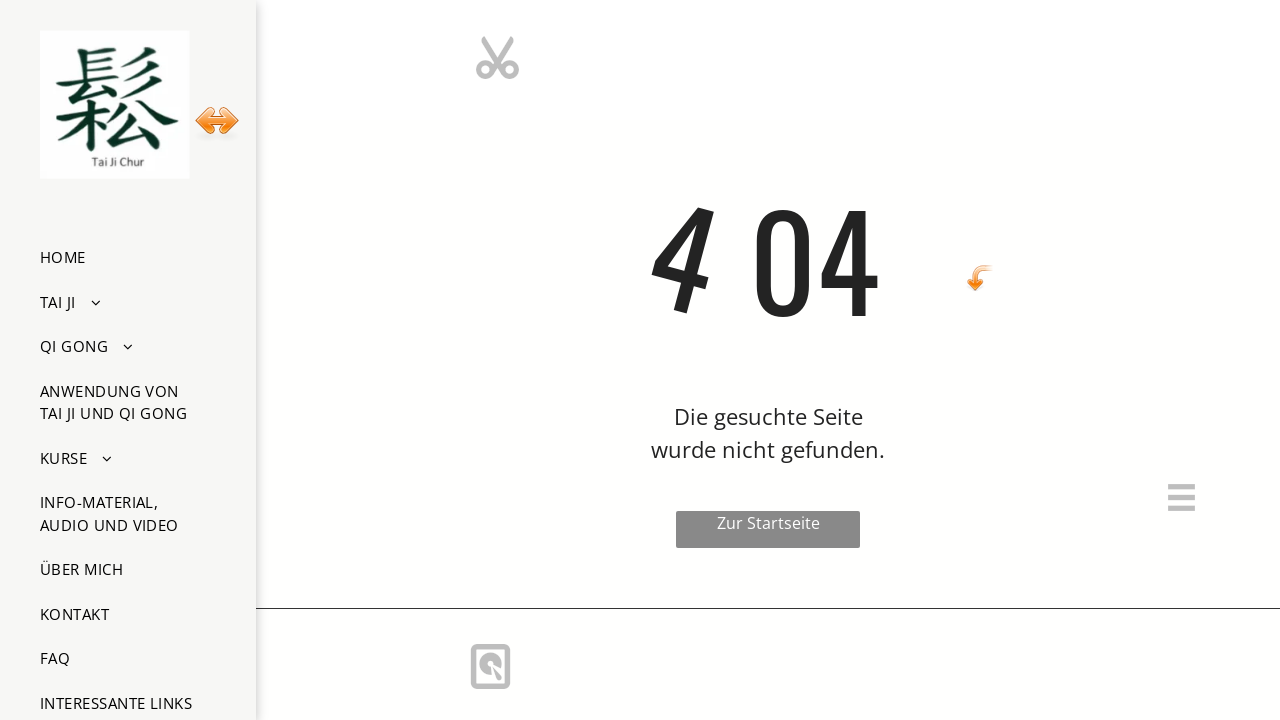  What do you see at coordinates (979, 279) in the screenshot?
I see `rotate object counterclockwise` at bounding box center [979, 279].